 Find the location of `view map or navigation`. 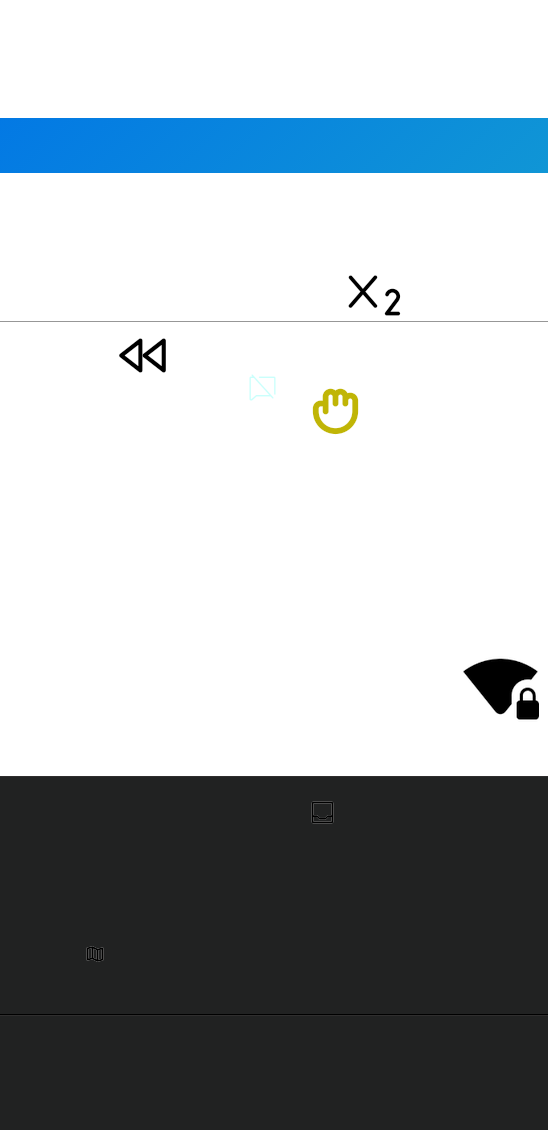

view map or navigation is located at coordinates (95, 954).